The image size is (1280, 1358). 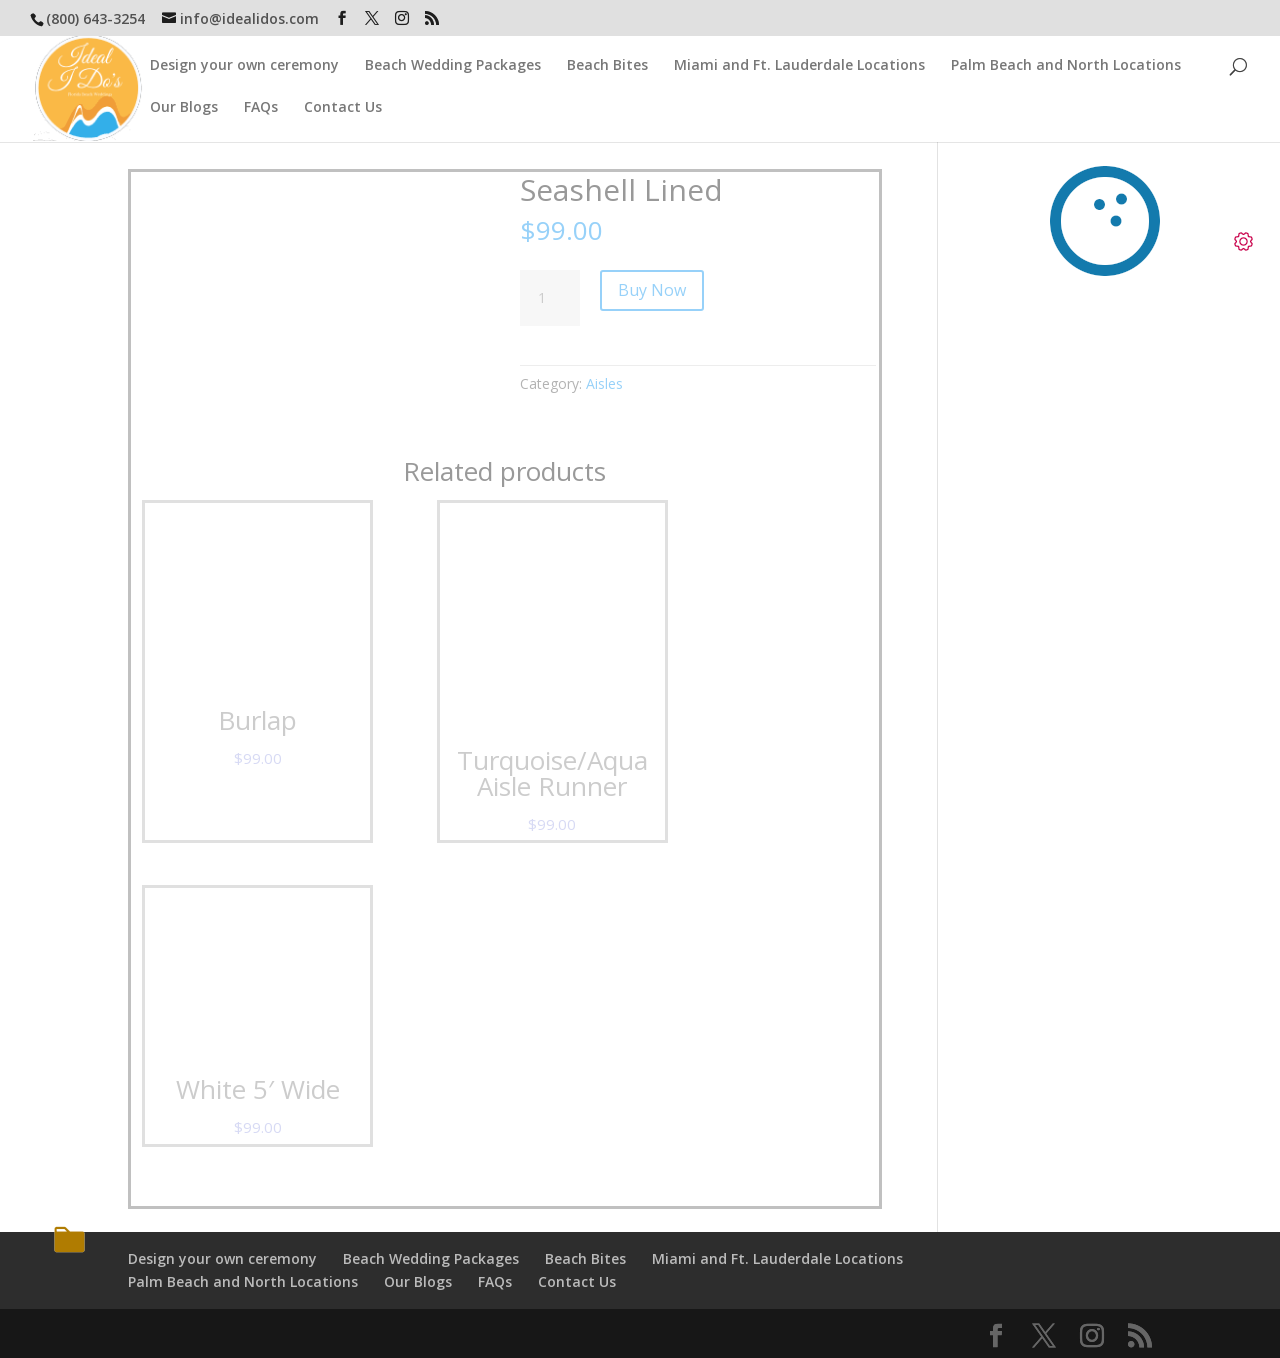 What do you see at coordinates (69, 1239) in the screenshot?
I see `open file folder` at bounding box center [69, 1239].